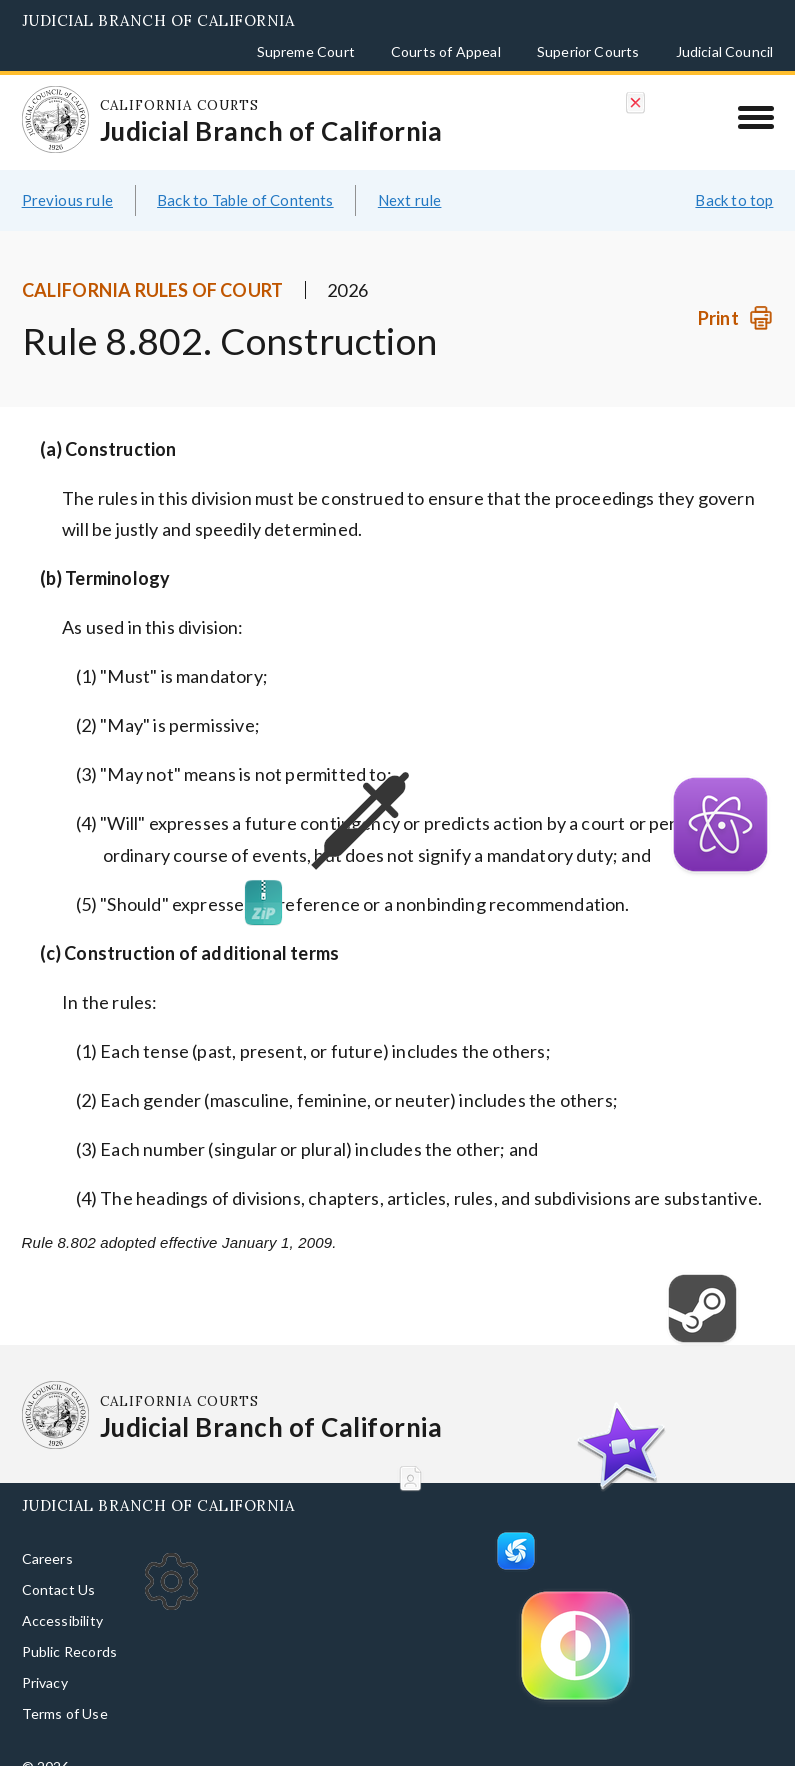 The image size is (795, 1766). What do you see at coordinates (171, 1581) in the screenshot?
I see `access system settings` at bounding box center [171, 1581].